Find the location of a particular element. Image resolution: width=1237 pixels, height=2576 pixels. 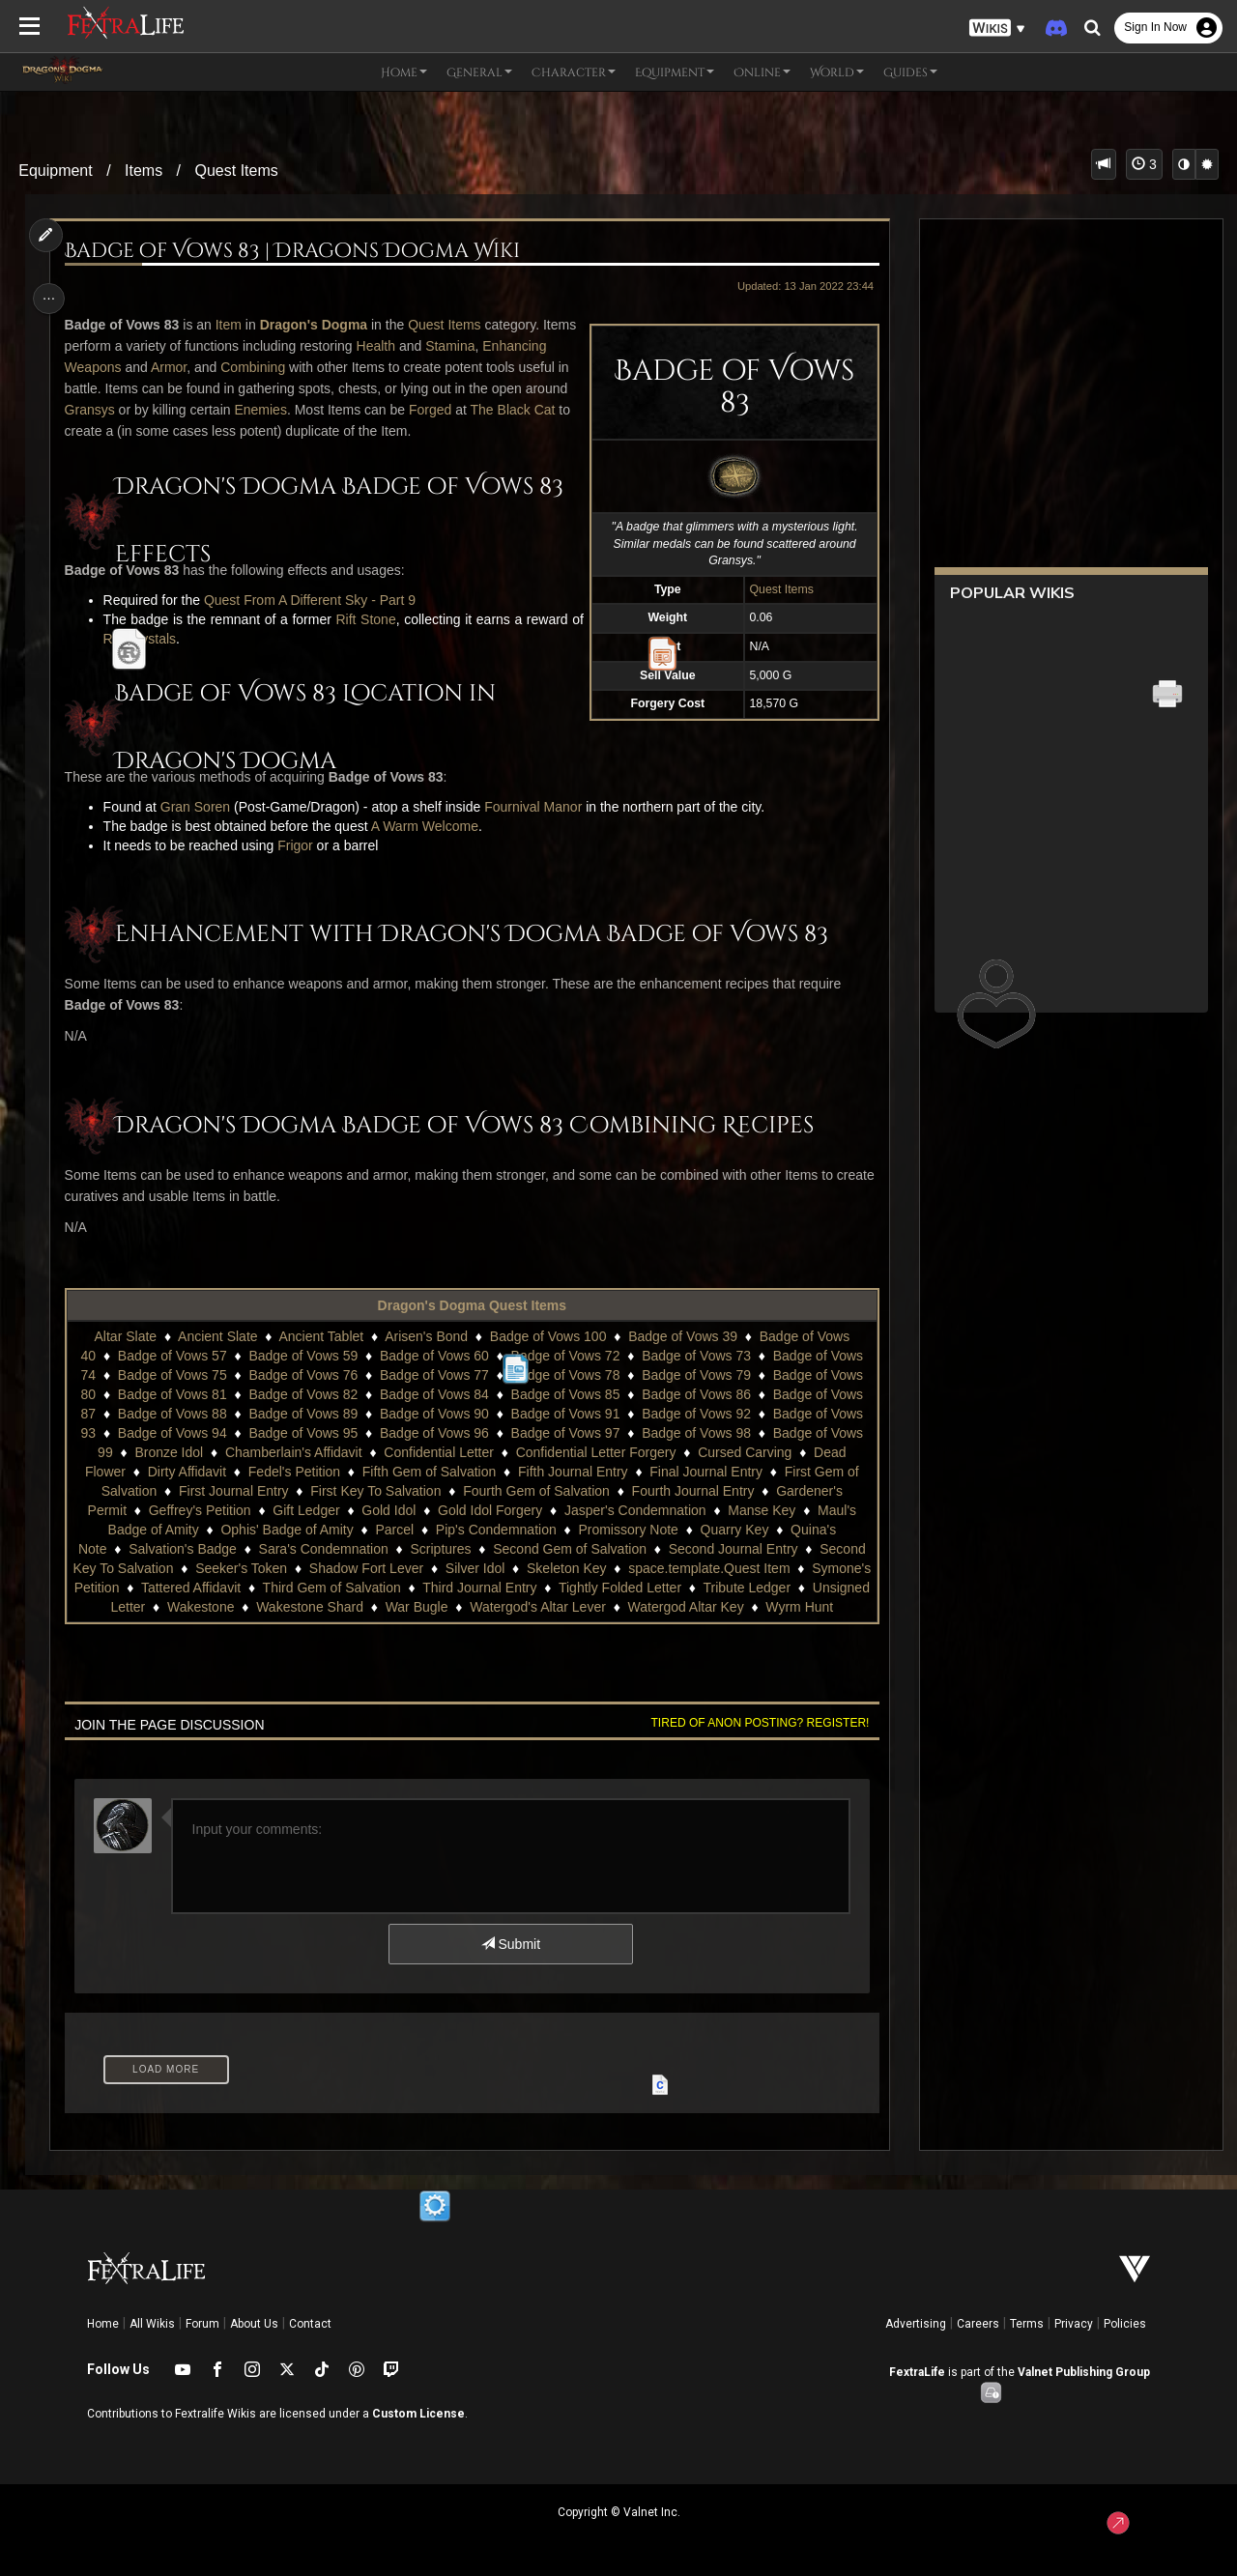

libreoffice impress presentation template file is located at coordinates (662, 653).